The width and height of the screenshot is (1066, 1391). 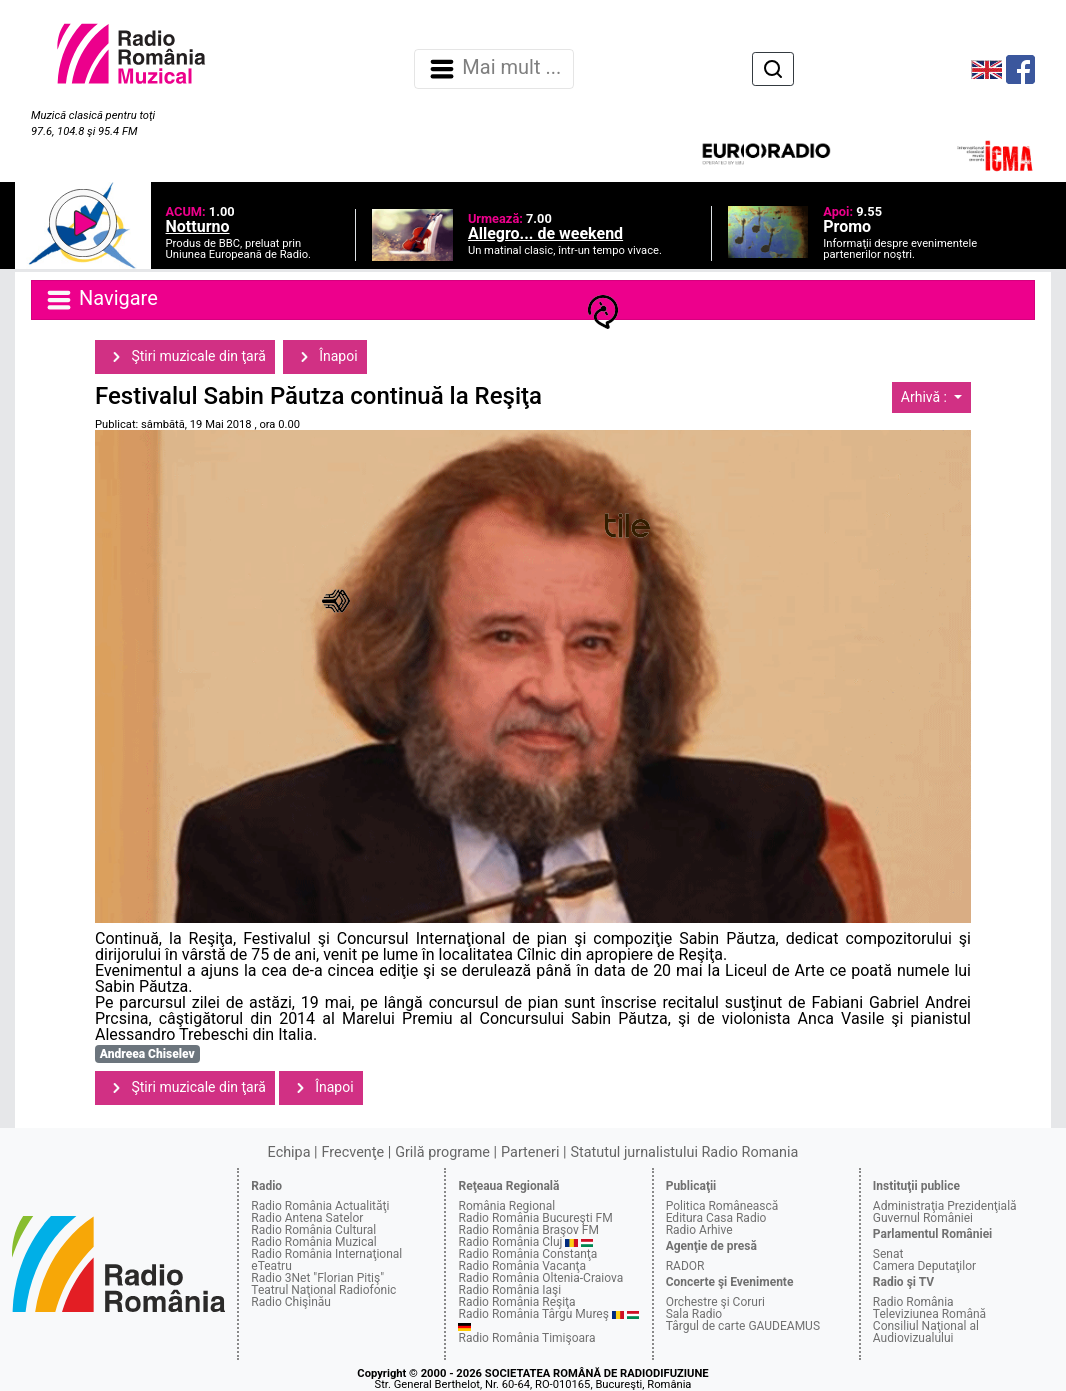 I want to click on open the Tile app to locate your items, so click(x=627, y=525).